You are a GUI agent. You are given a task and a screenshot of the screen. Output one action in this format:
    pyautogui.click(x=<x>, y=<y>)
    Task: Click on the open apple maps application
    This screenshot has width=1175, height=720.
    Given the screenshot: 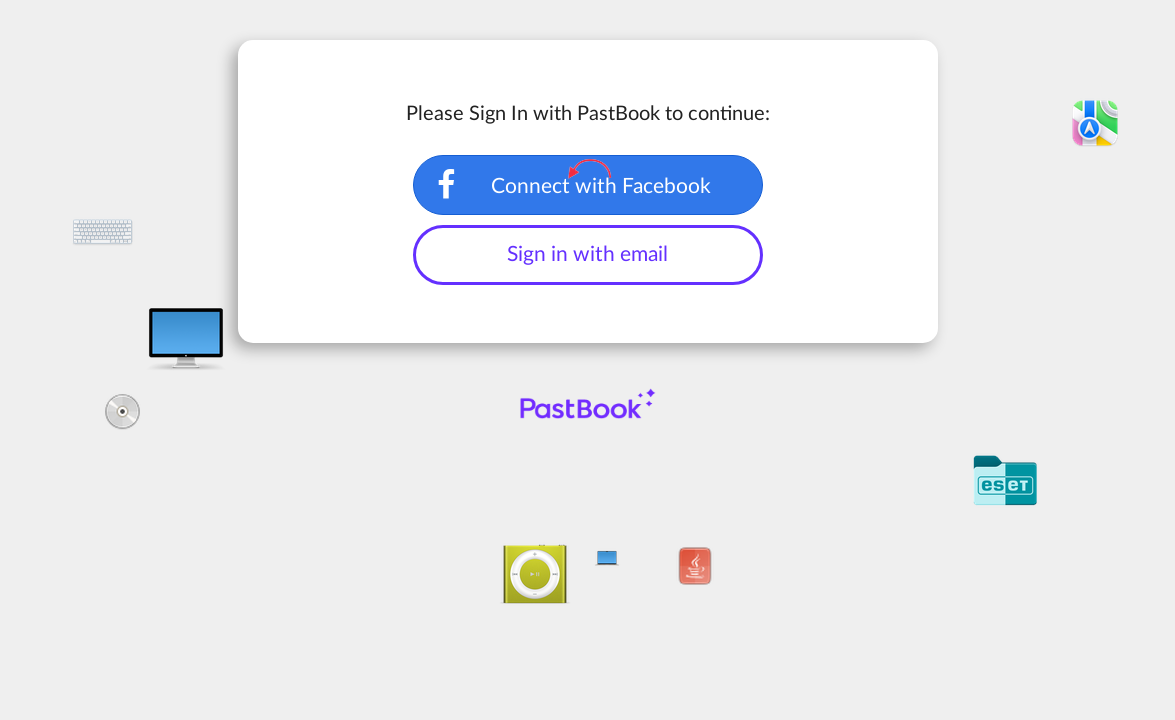 What is the action you would take?
    pyautogui.click(x=1095, y=123)
    